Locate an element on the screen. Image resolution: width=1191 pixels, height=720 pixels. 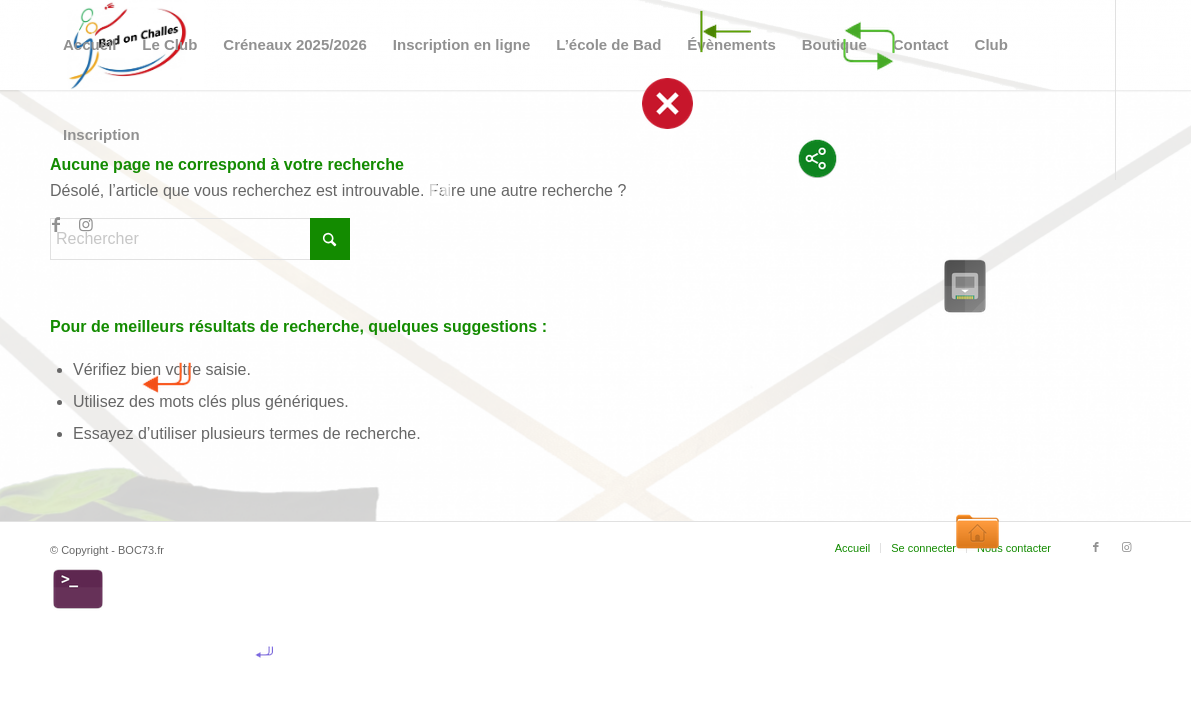
cancel the current action is located at coordinates (667, 103).